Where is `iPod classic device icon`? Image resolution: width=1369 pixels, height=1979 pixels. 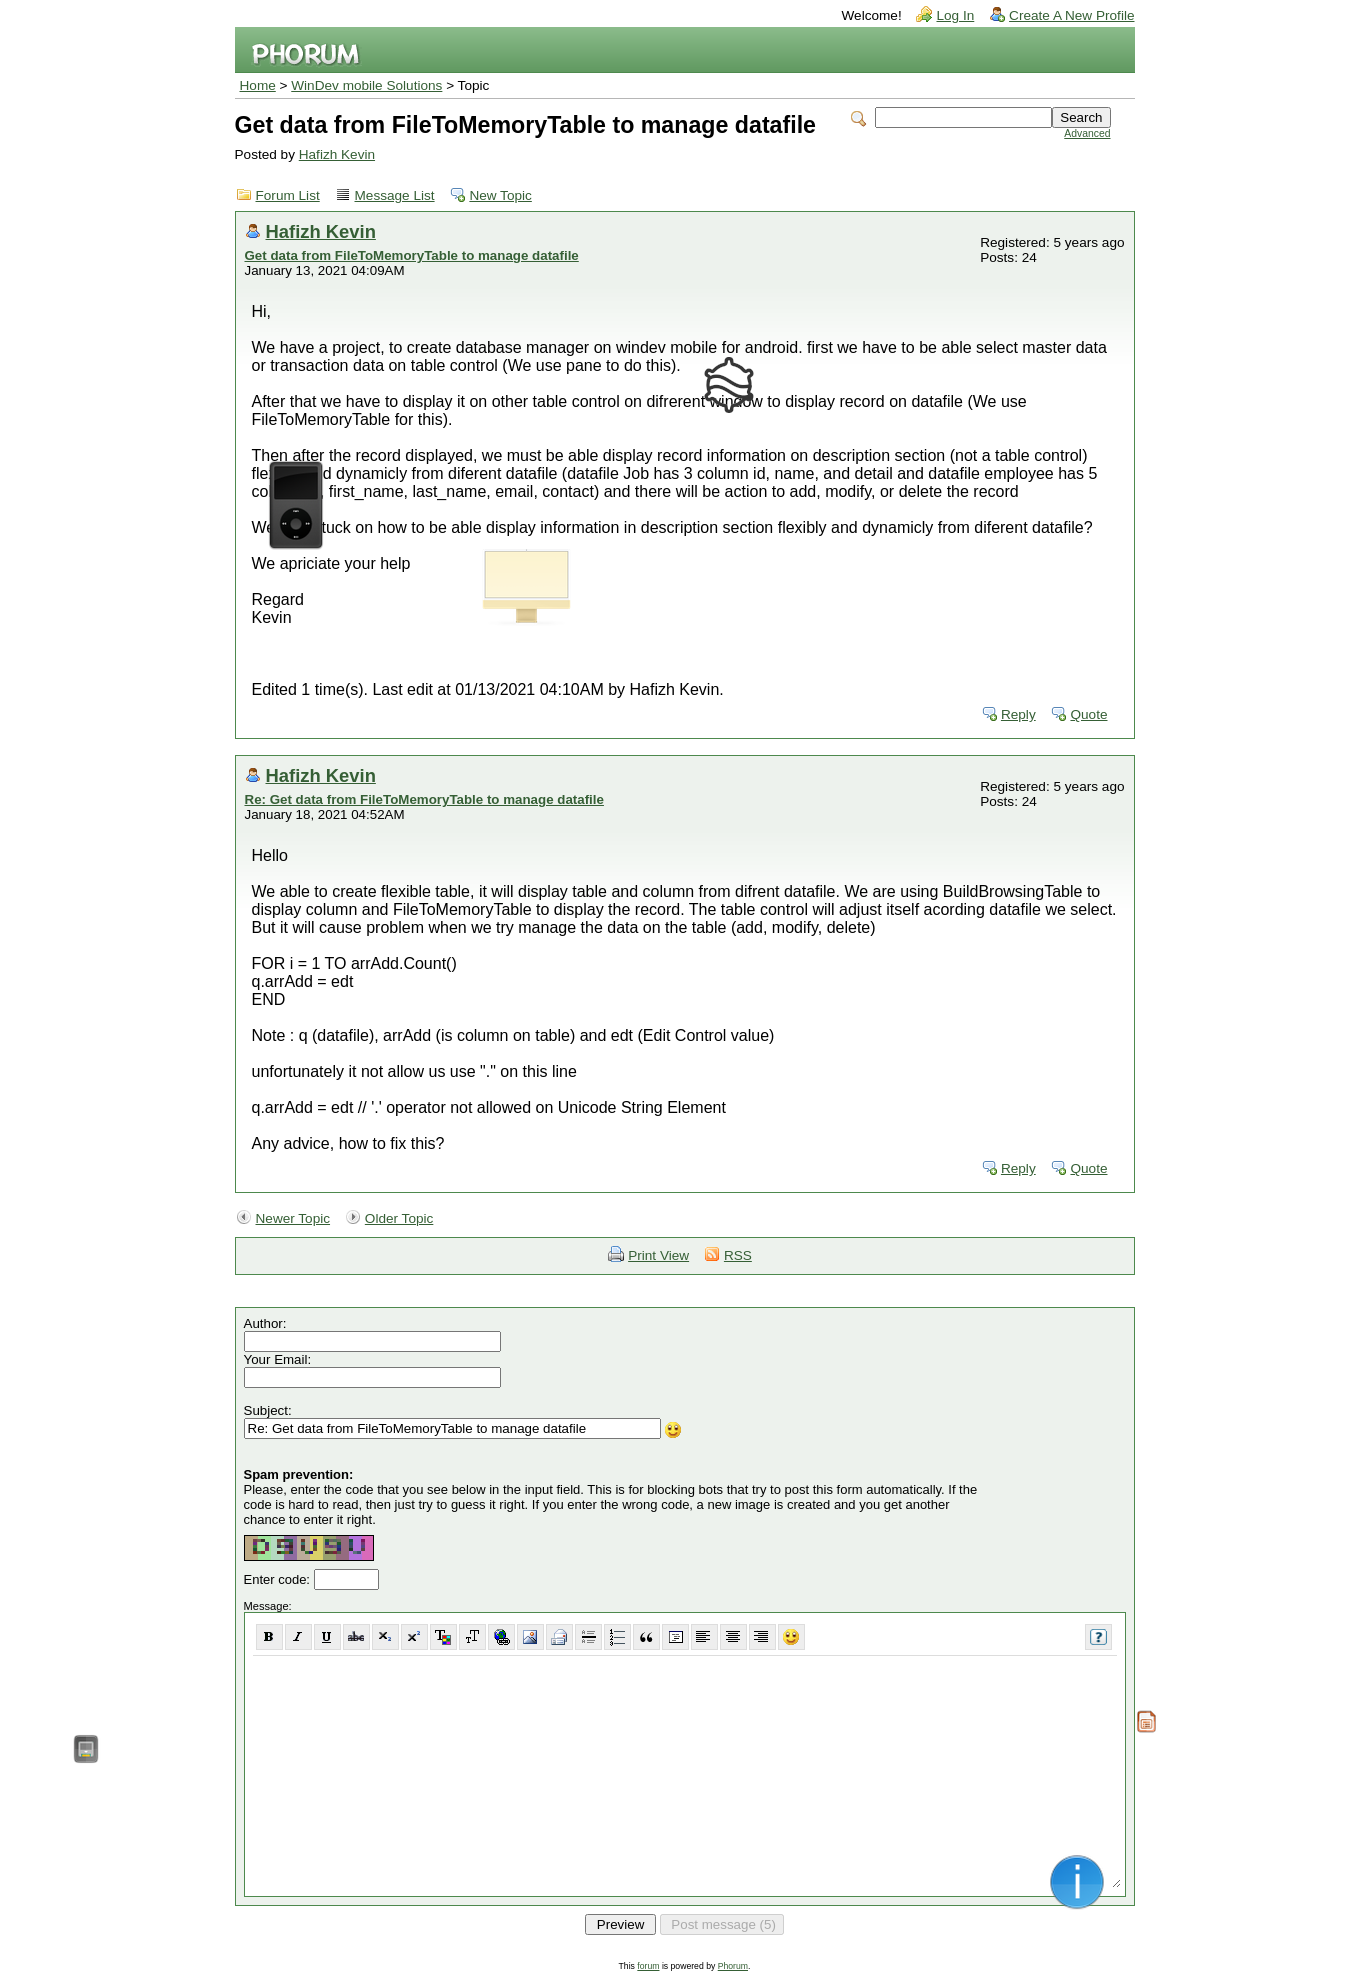
iPod classic device icon is located at coordinates (296, 505).